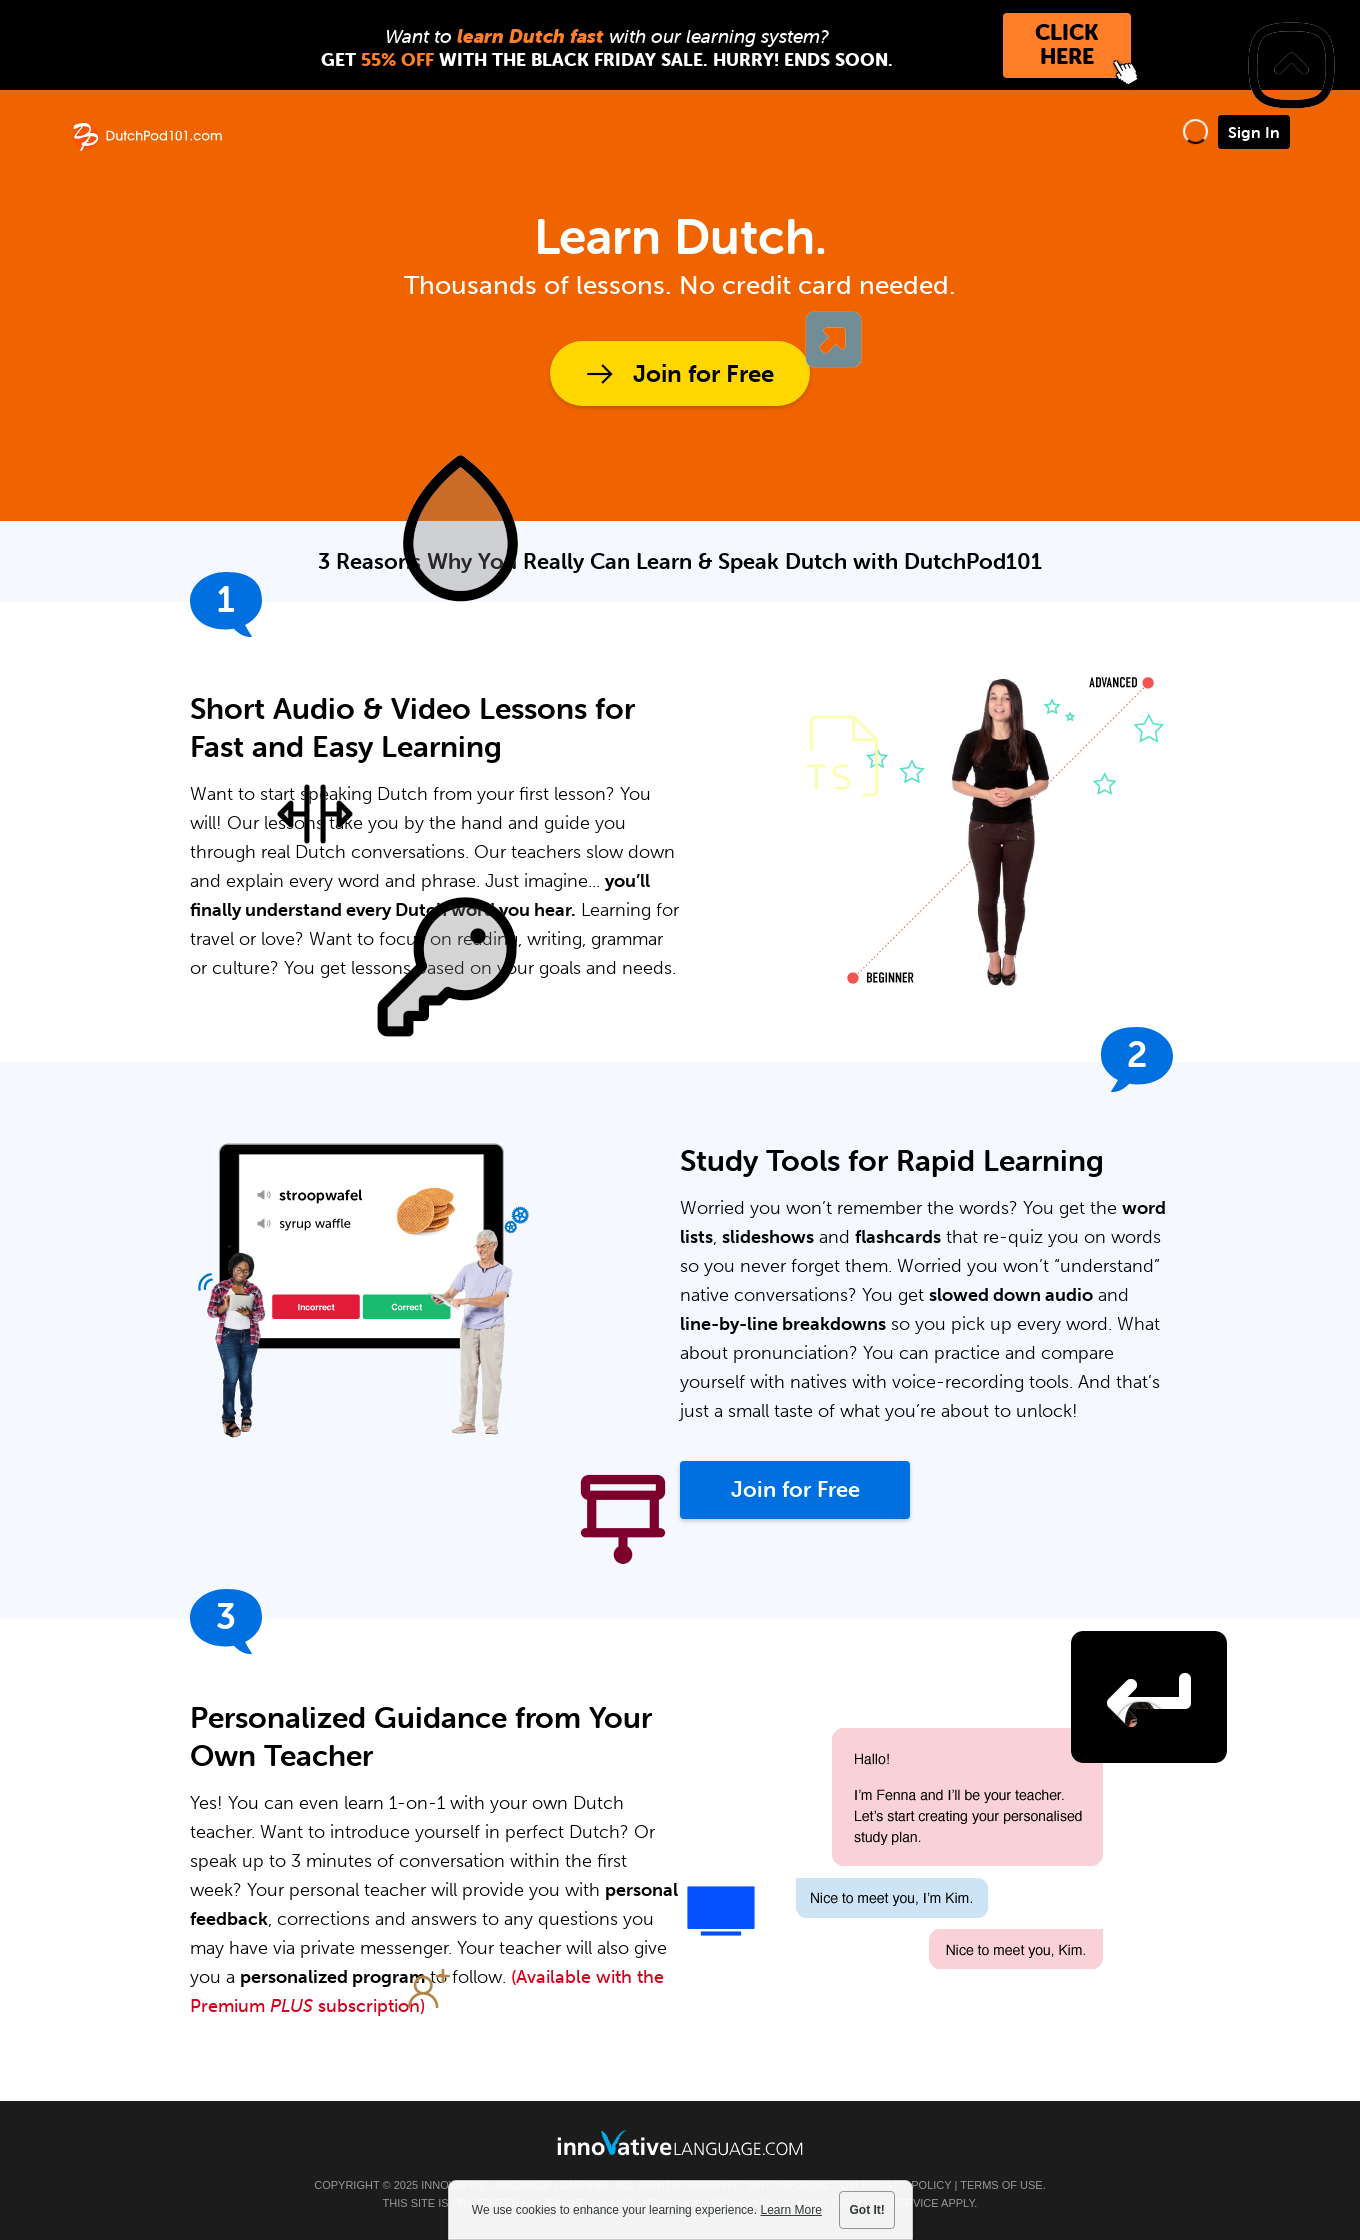  Describe the element at coordinates (833, 339) in the screenshot. I see `open link in a new window or tab` at that location.